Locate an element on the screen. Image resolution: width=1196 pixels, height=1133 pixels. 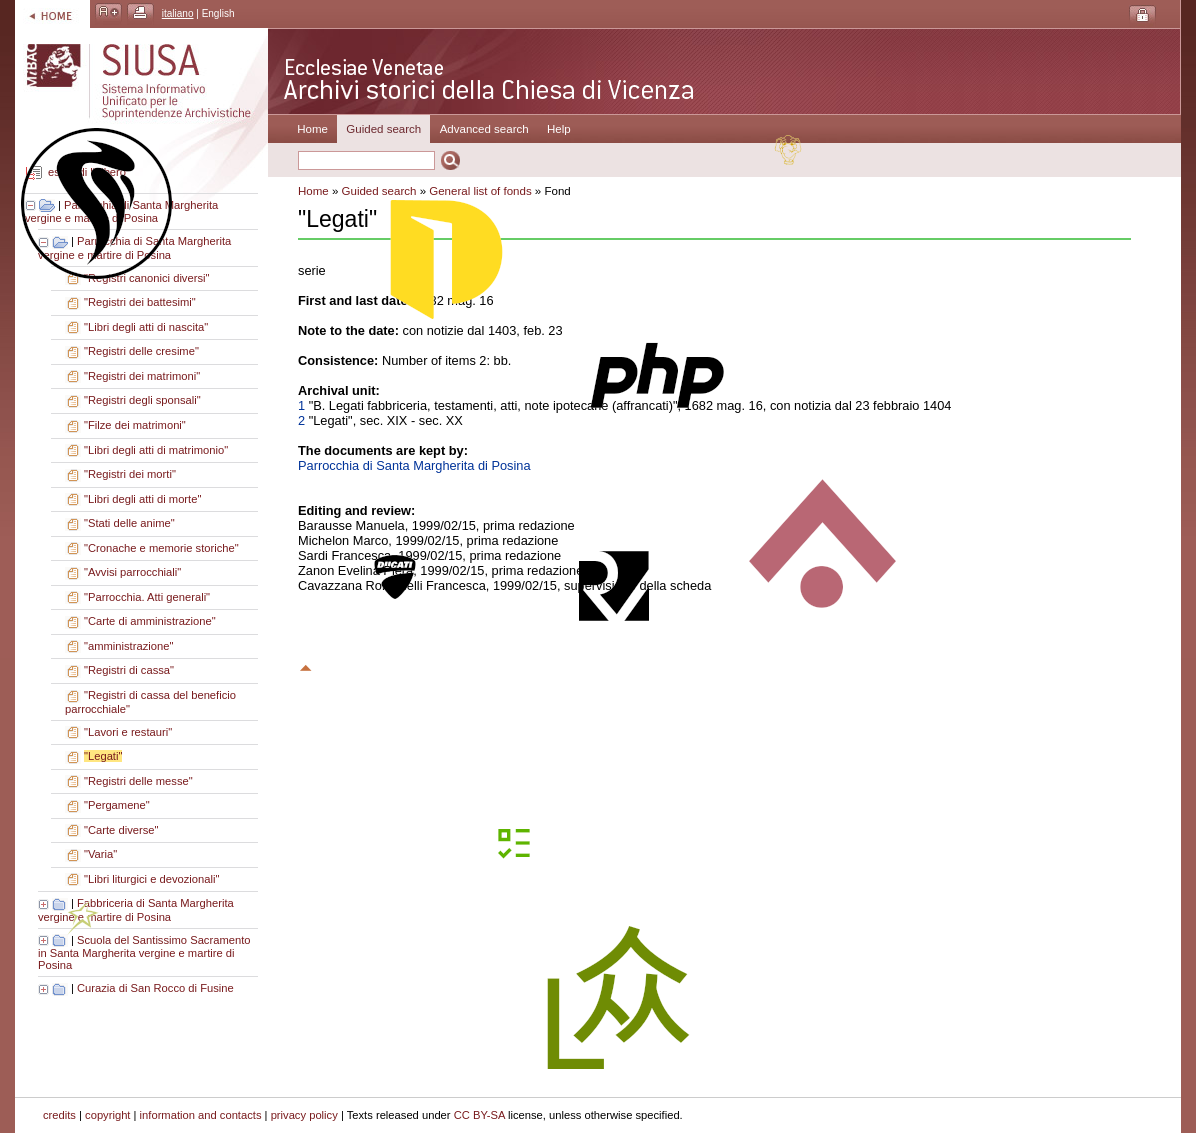
indicates PHP programming language is located at coordinates (657, 380).